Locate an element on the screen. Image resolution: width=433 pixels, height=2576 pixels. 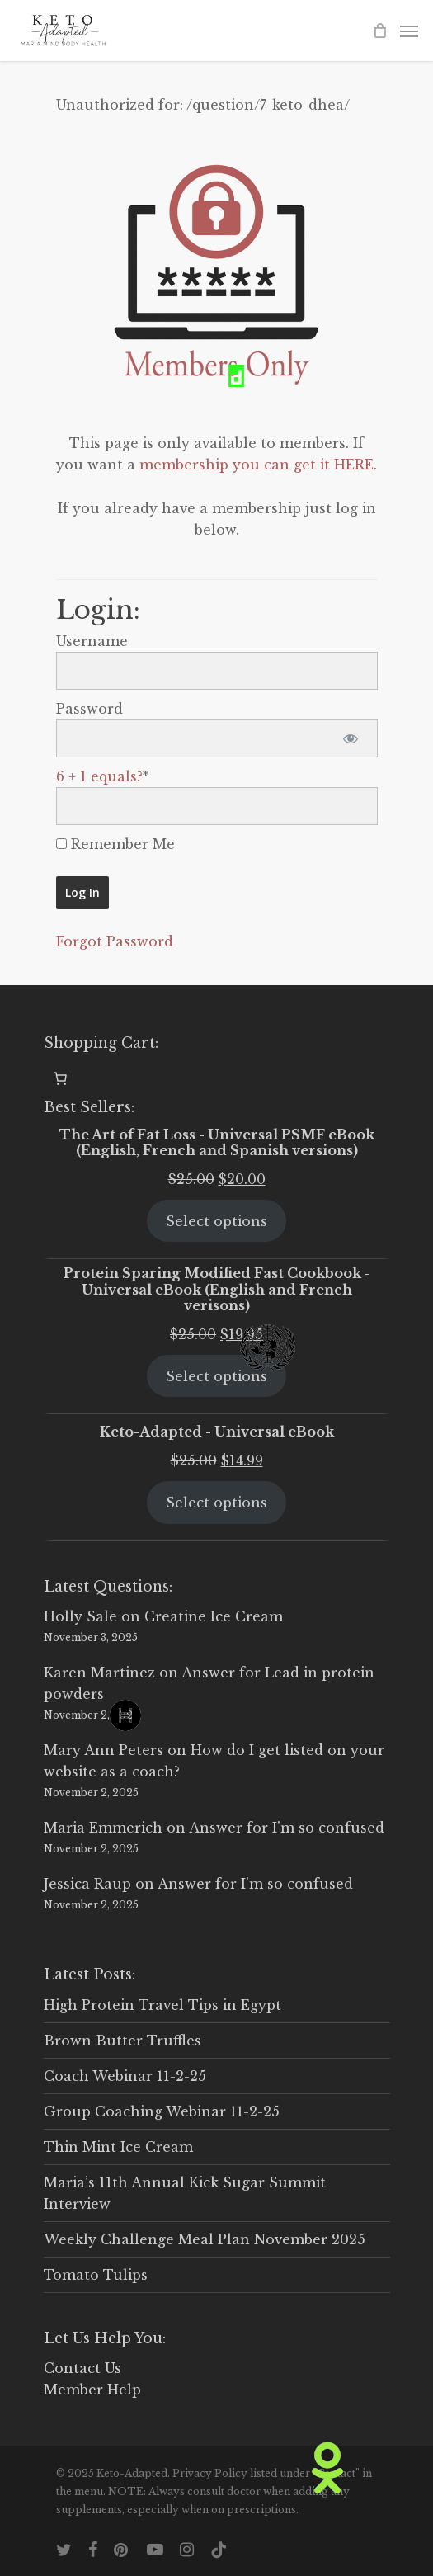
hedera hashgraph platform logo is located at coordinates (125, 1715).